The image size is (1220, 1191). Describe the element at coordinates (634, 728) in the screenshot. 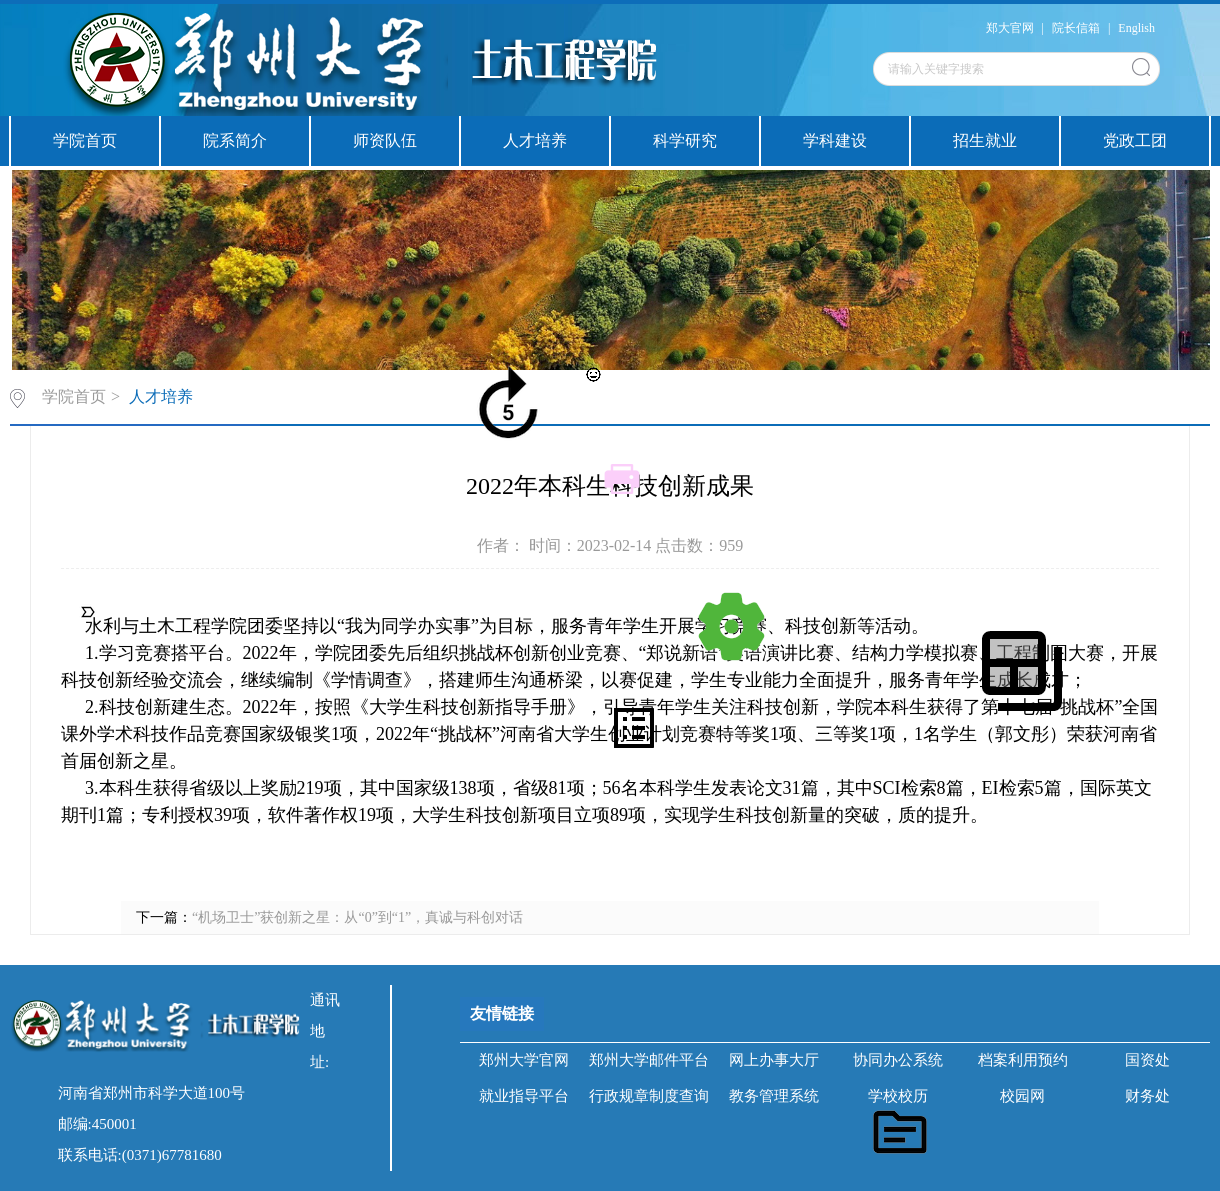

I see `view list details or summary` at that location.